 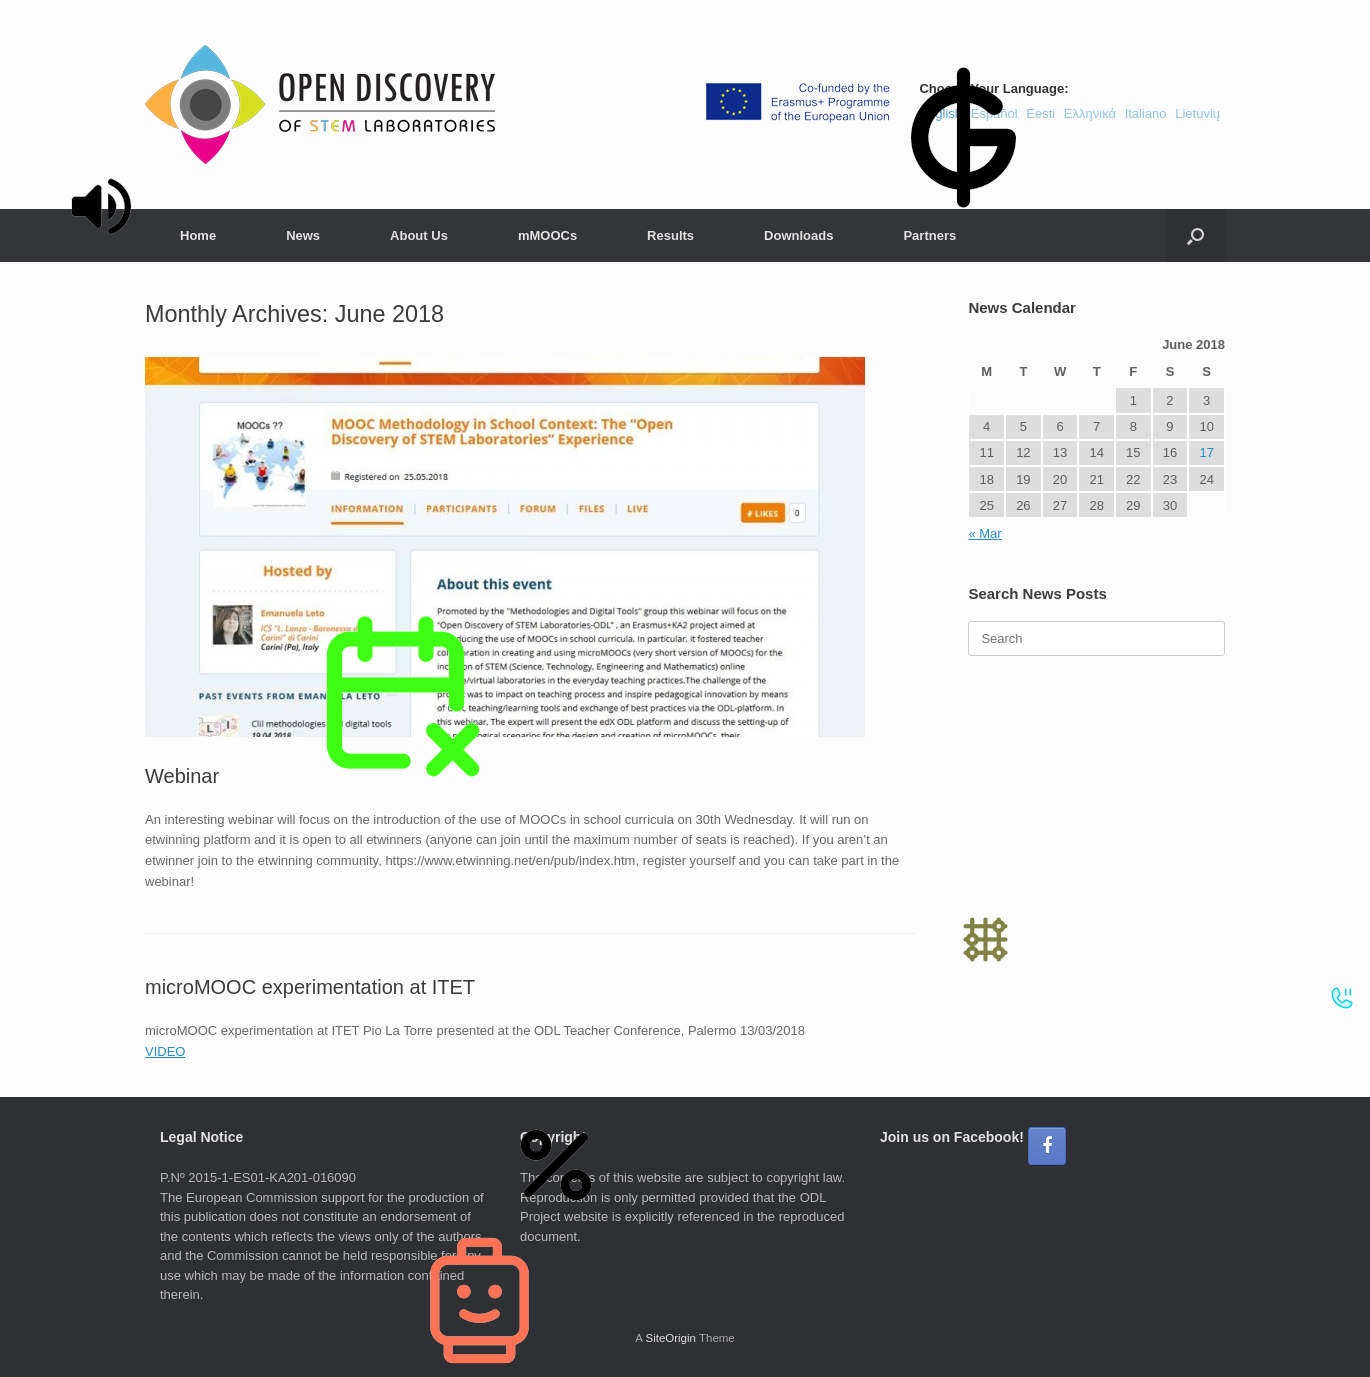 What do you see at coordinates (479, 1300) in the screenshot?
I see `access lego or building block features` at bounding box center [479, 1300].